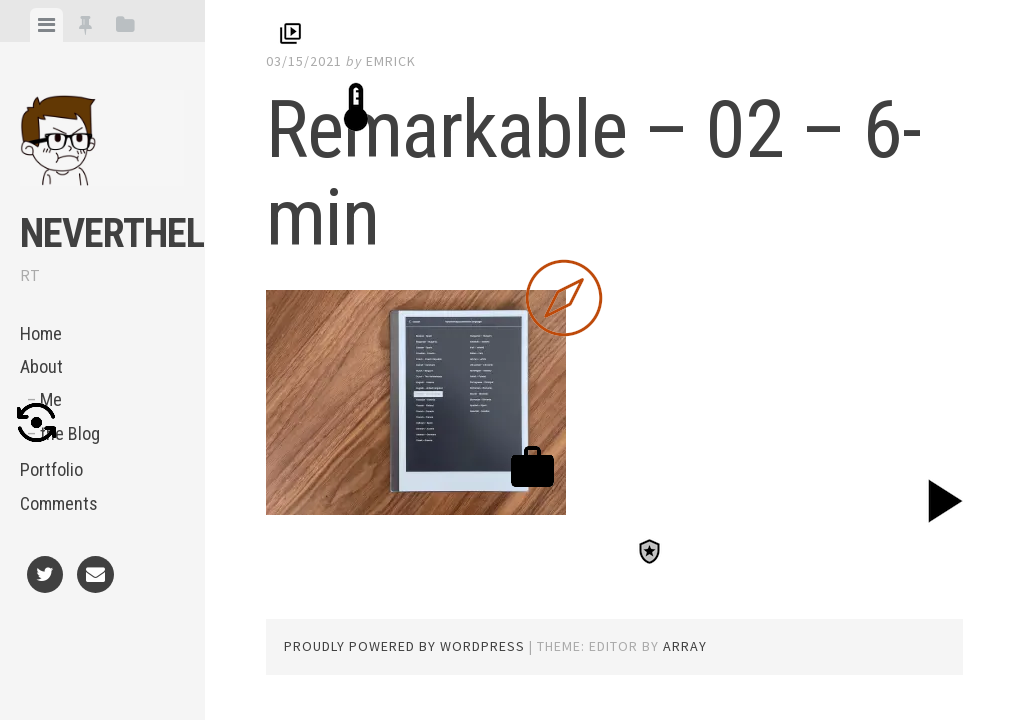 Image resolution: width=1024 pixels, height=720 pixels. Describe the element at coordinates (36, 422) in the screenshot. I see `switch between front and rear camera` at that location.